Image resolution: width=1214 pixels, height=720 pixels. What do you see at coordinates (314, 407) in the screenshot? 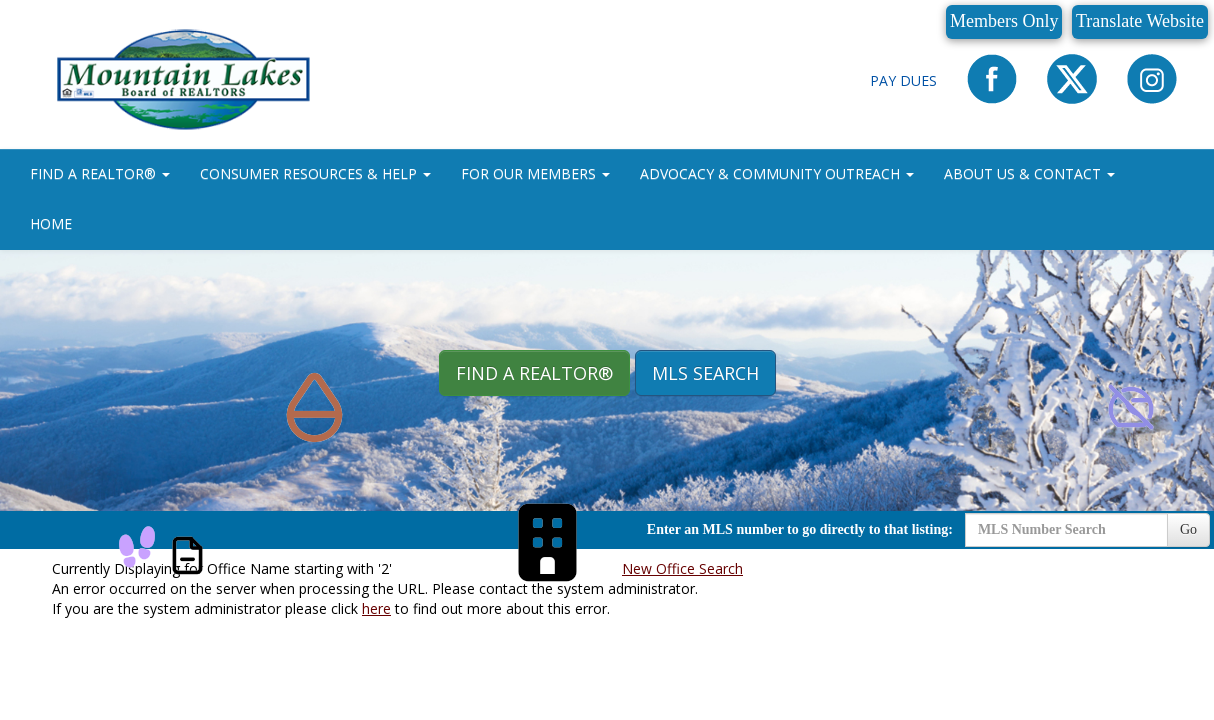
I see `indicates partial fill or half capacity` at bounding box center [314, 407].